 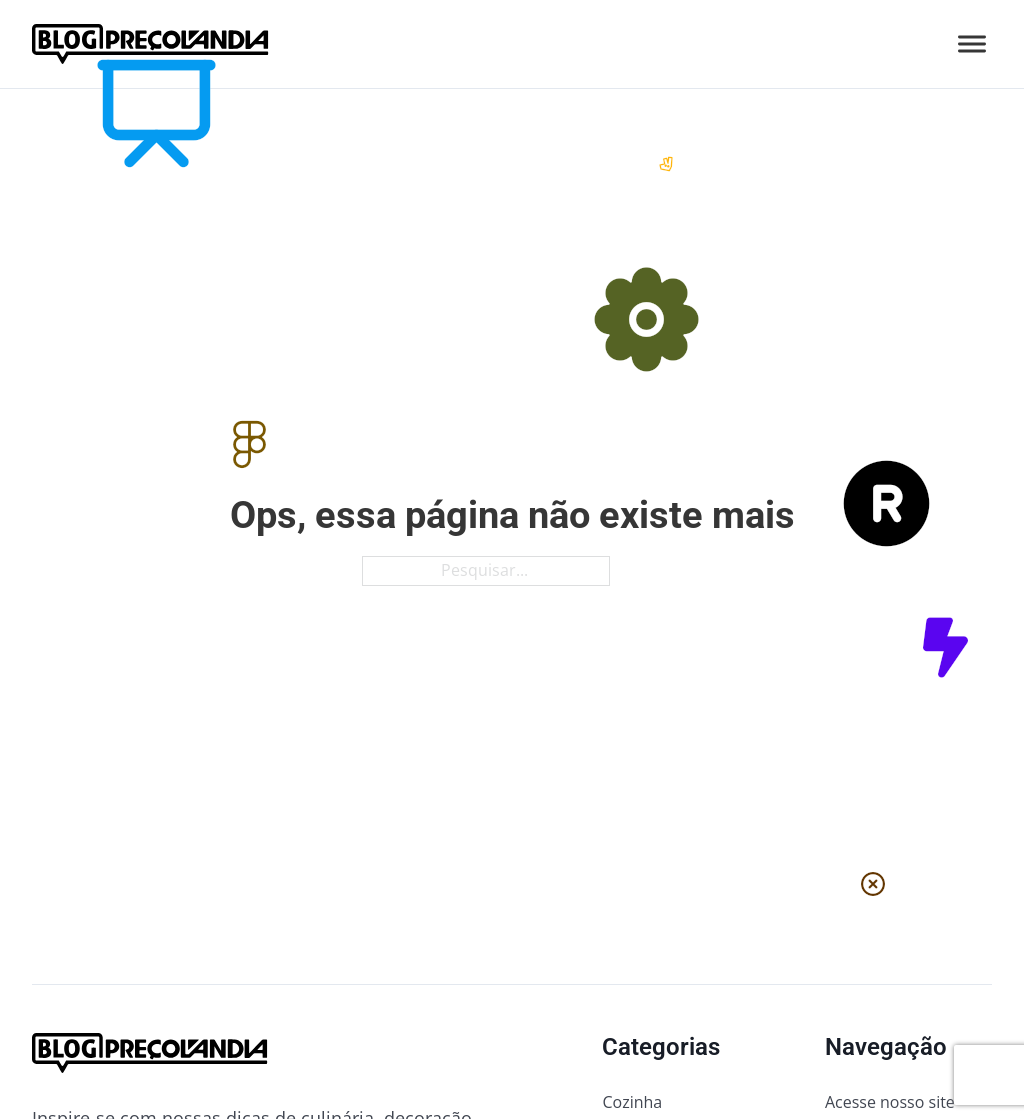 What do you see at coordinates (945, 647) in the screenshot?
I see `indicates flash or quick action mode` at bounding box center [945, 647].